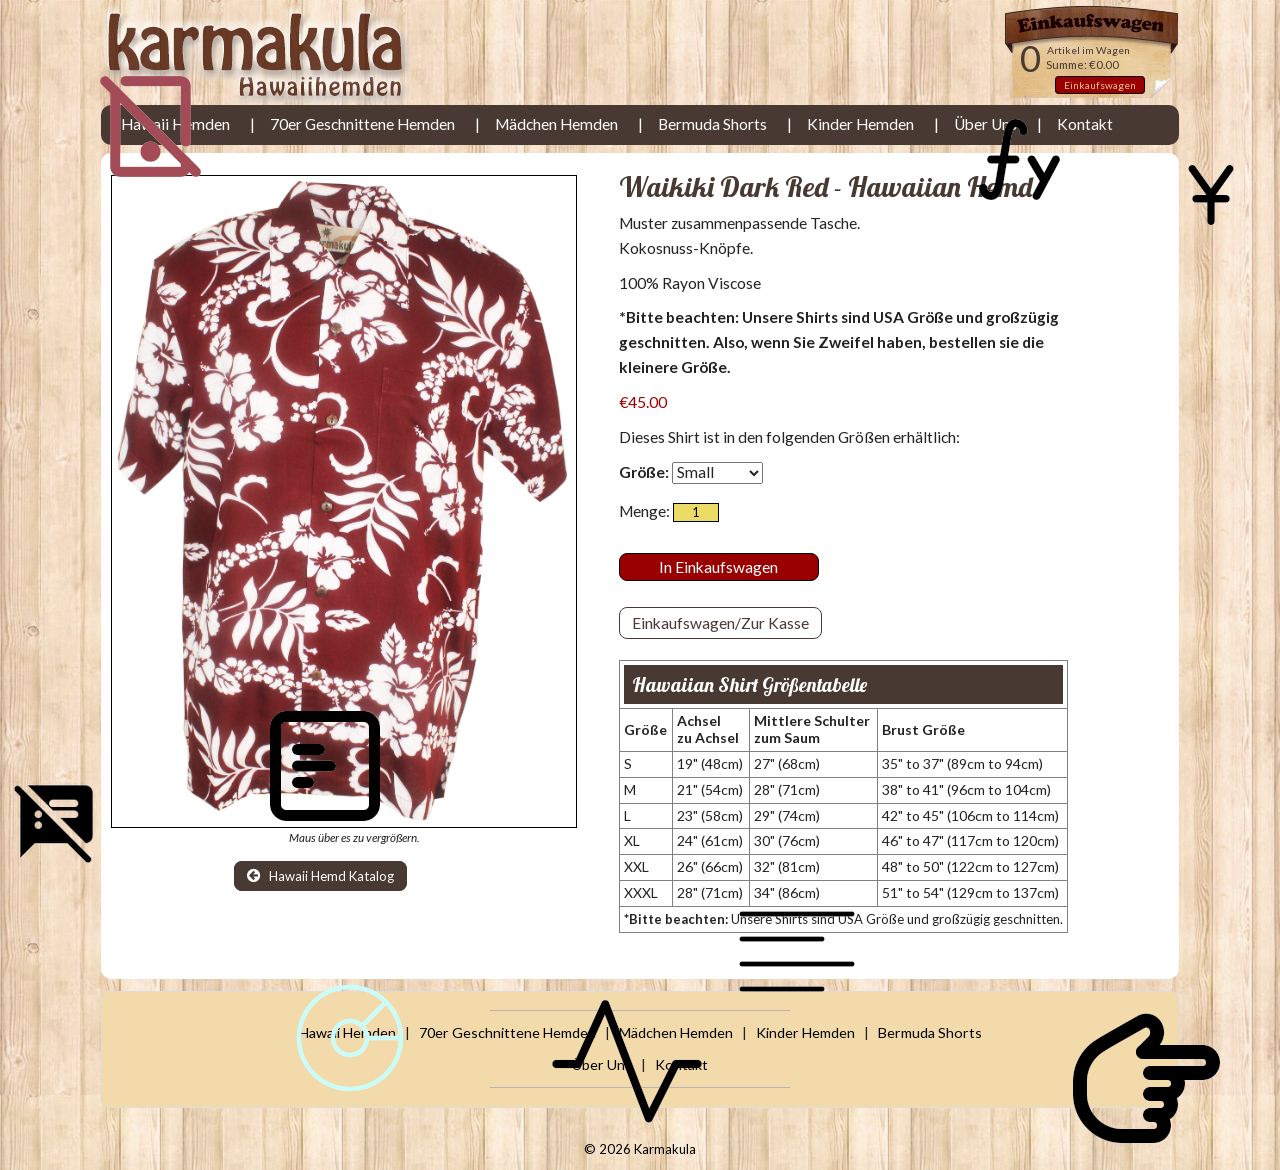 This screenshot has height=1170, width=1280. What do you see at coordinates (56, 821) in the screenshot?
I see `mute or disable speaker notes` at bounding box center [56, 821].